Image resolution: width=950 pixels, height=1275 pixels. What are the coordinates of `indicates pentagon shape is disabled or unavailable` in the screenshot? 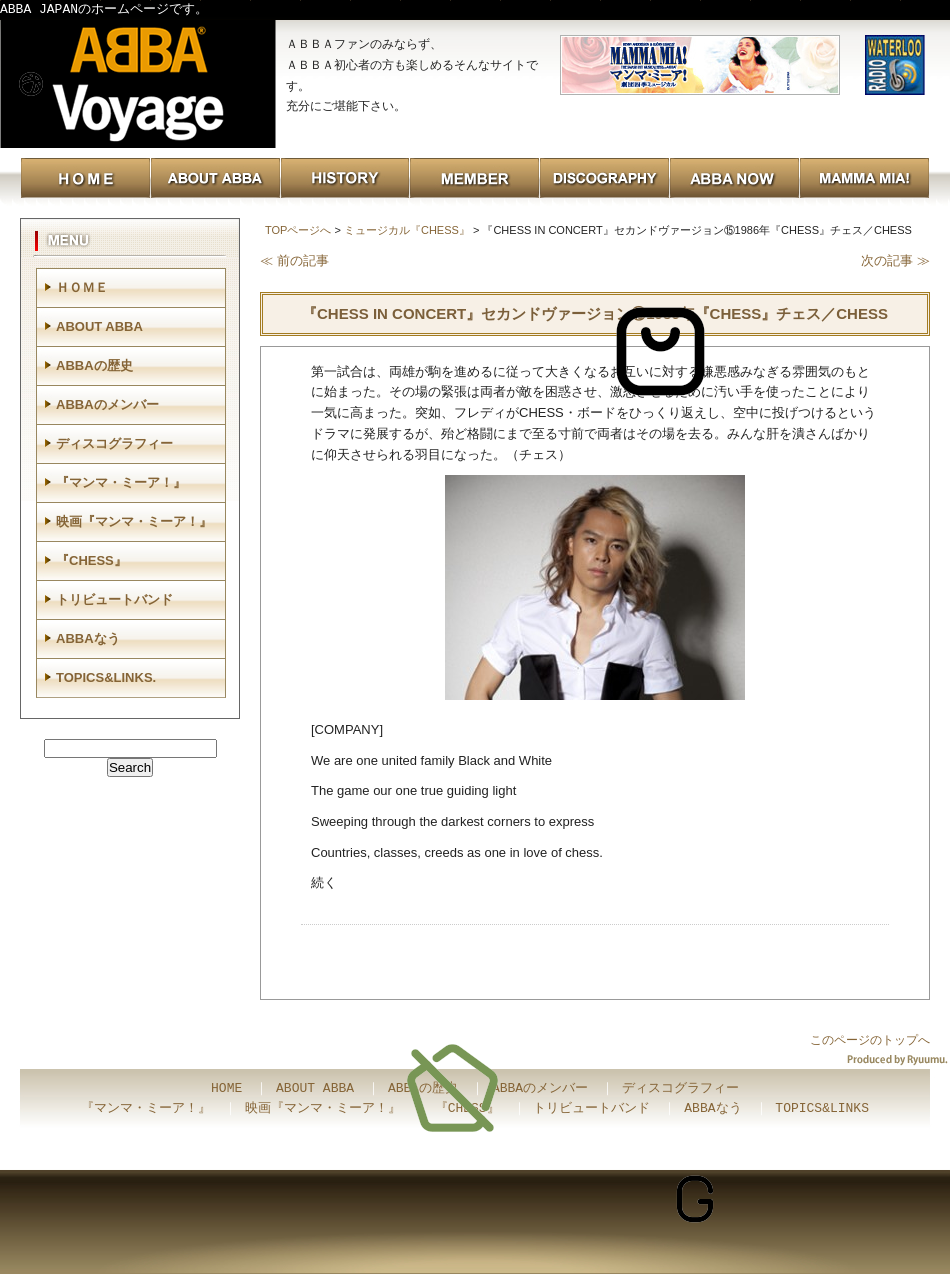 It's located at (452, 1090).